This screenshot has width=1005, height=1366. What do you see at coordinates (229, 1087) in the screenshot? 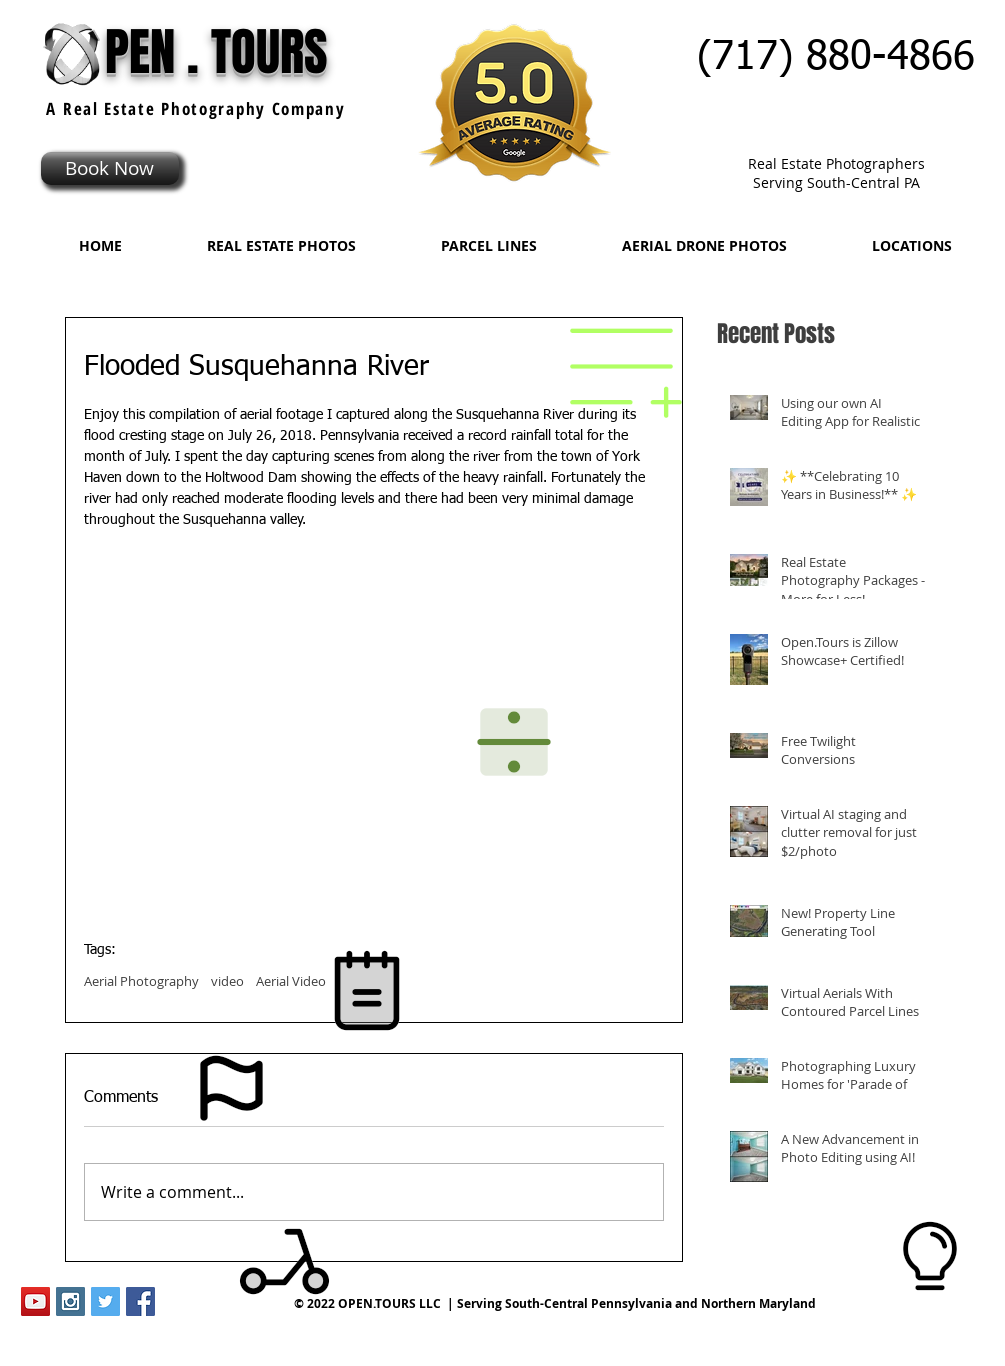
I see `flag or mark an item for follow-up` at bounding box center [229, 1087].